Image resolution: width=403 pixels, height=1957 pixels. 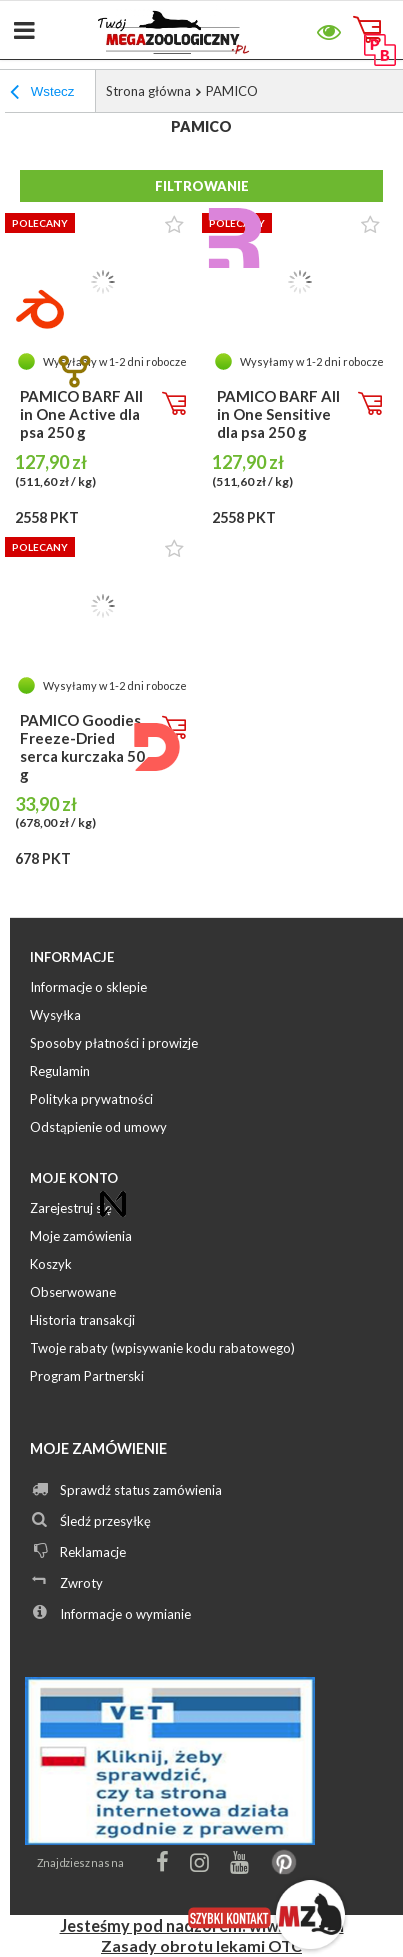 I want to click on access NEAR Protocol wallet or account, so click(x=113, y=1204).